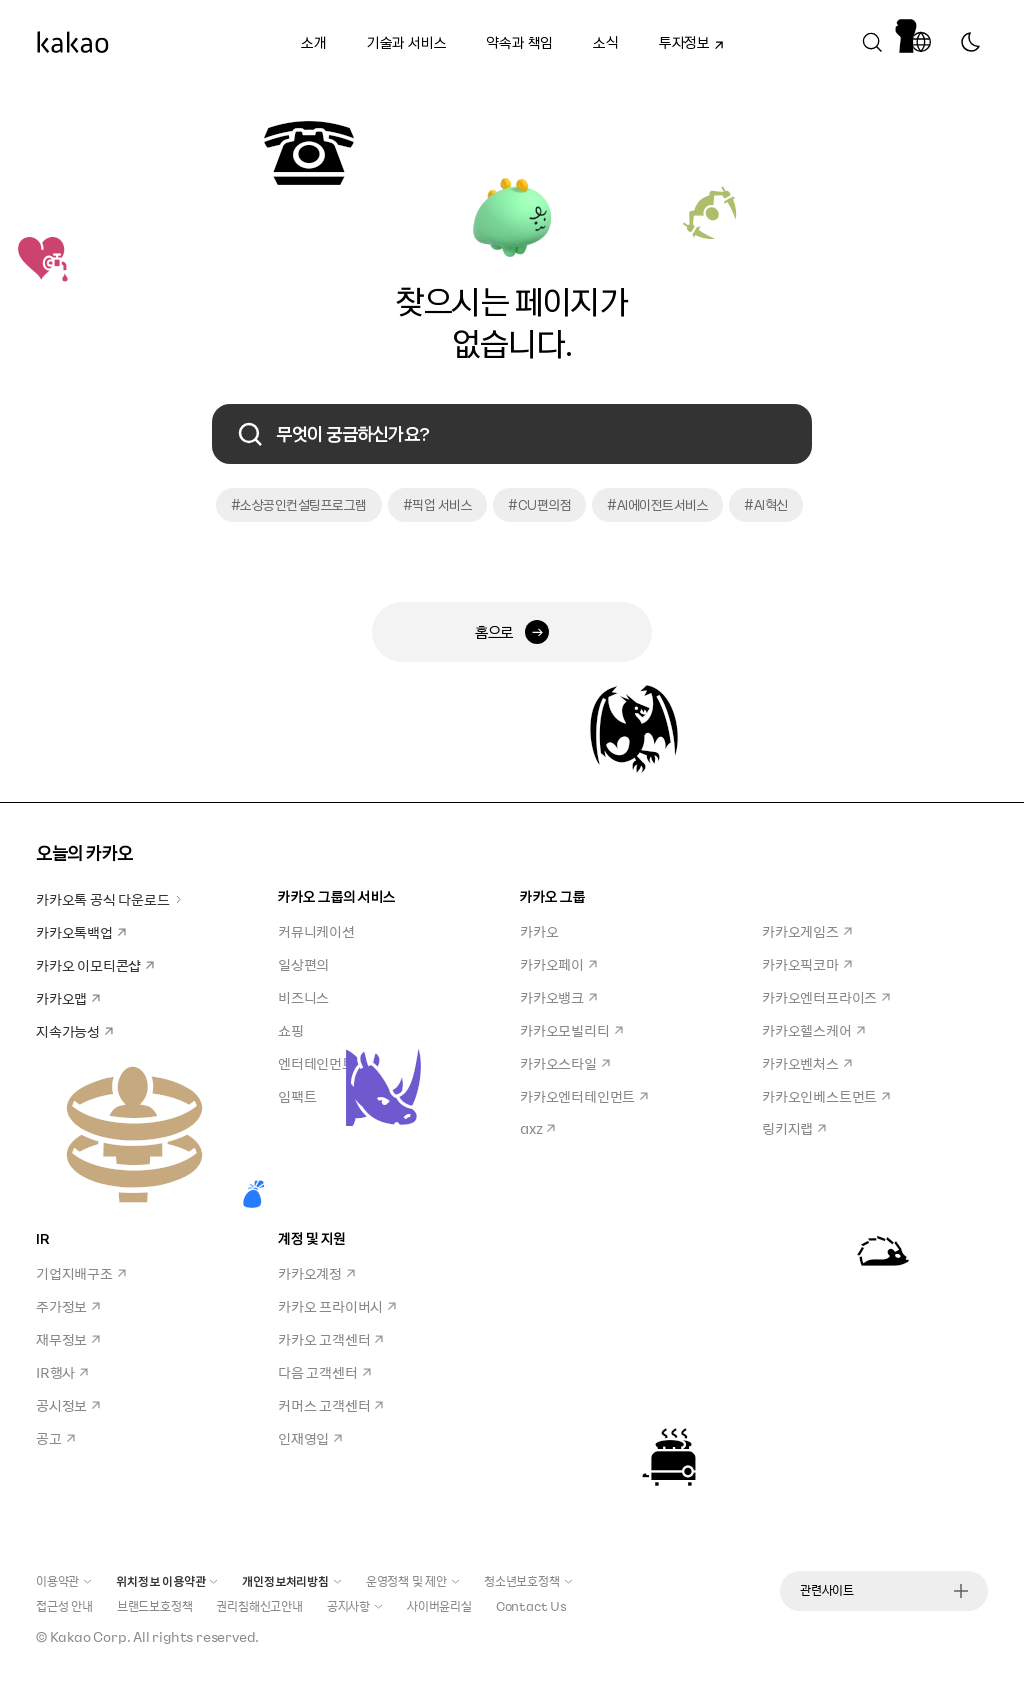  Describe the element at coordinates (906, 36) in the screenshot. I see `indicates rebellion or protest theme` at that location.